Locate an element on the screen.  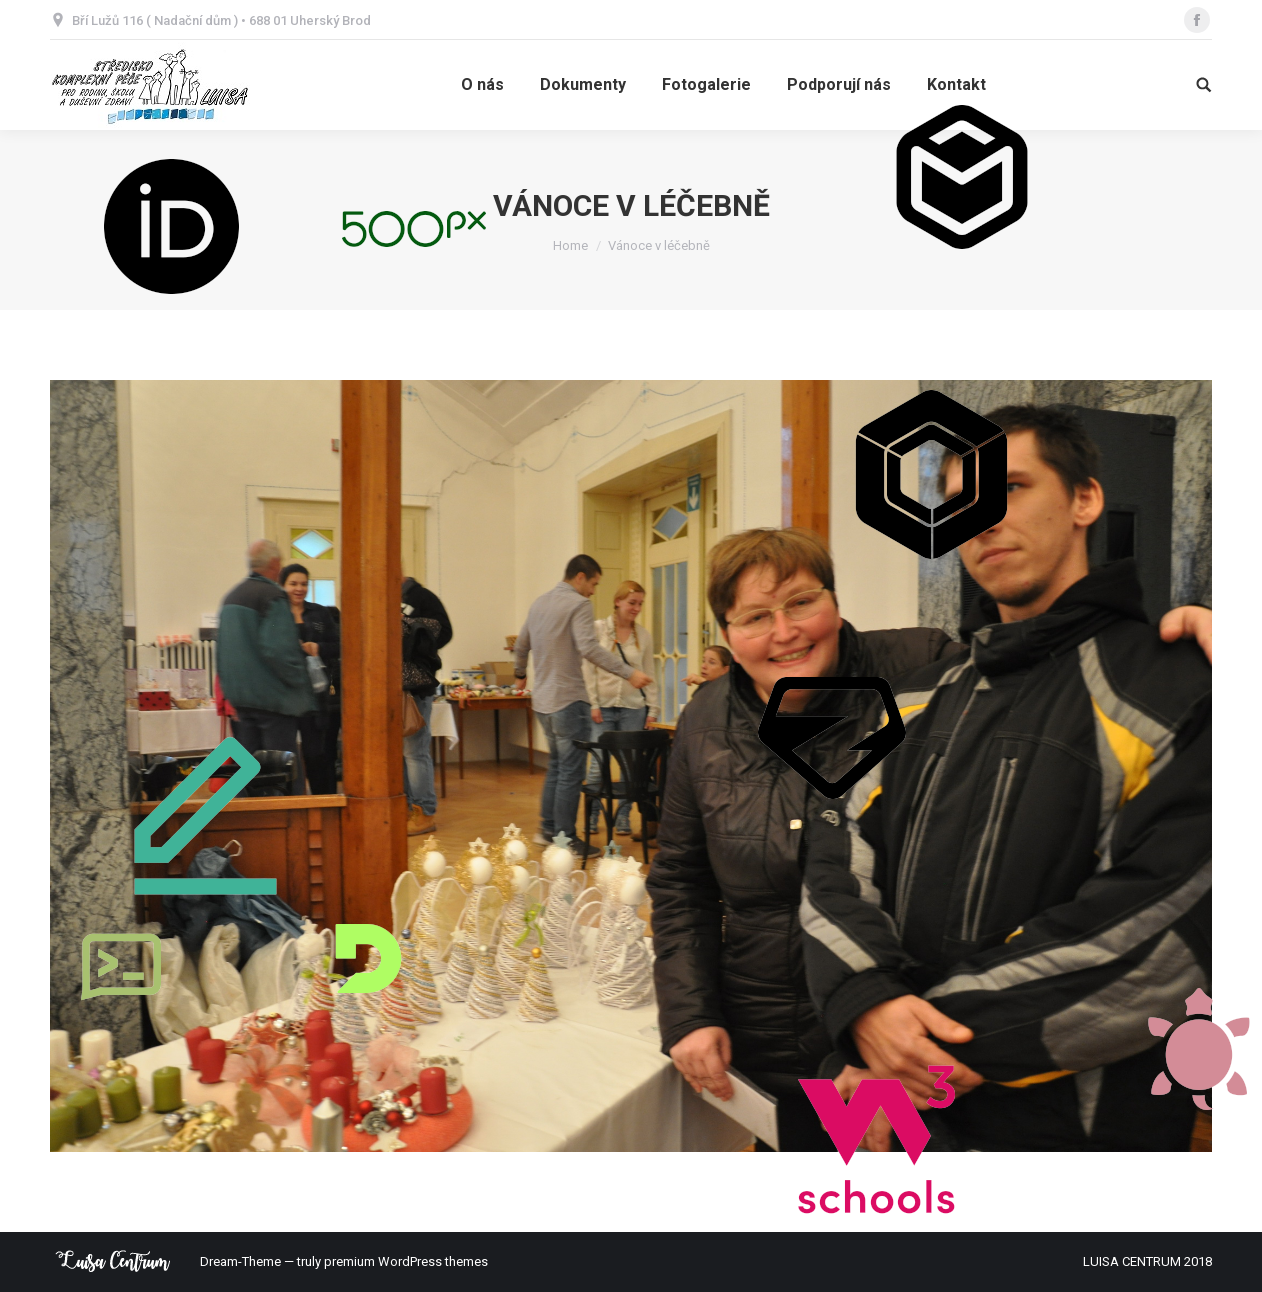
edit content or text is located at coordinates (205, 816).